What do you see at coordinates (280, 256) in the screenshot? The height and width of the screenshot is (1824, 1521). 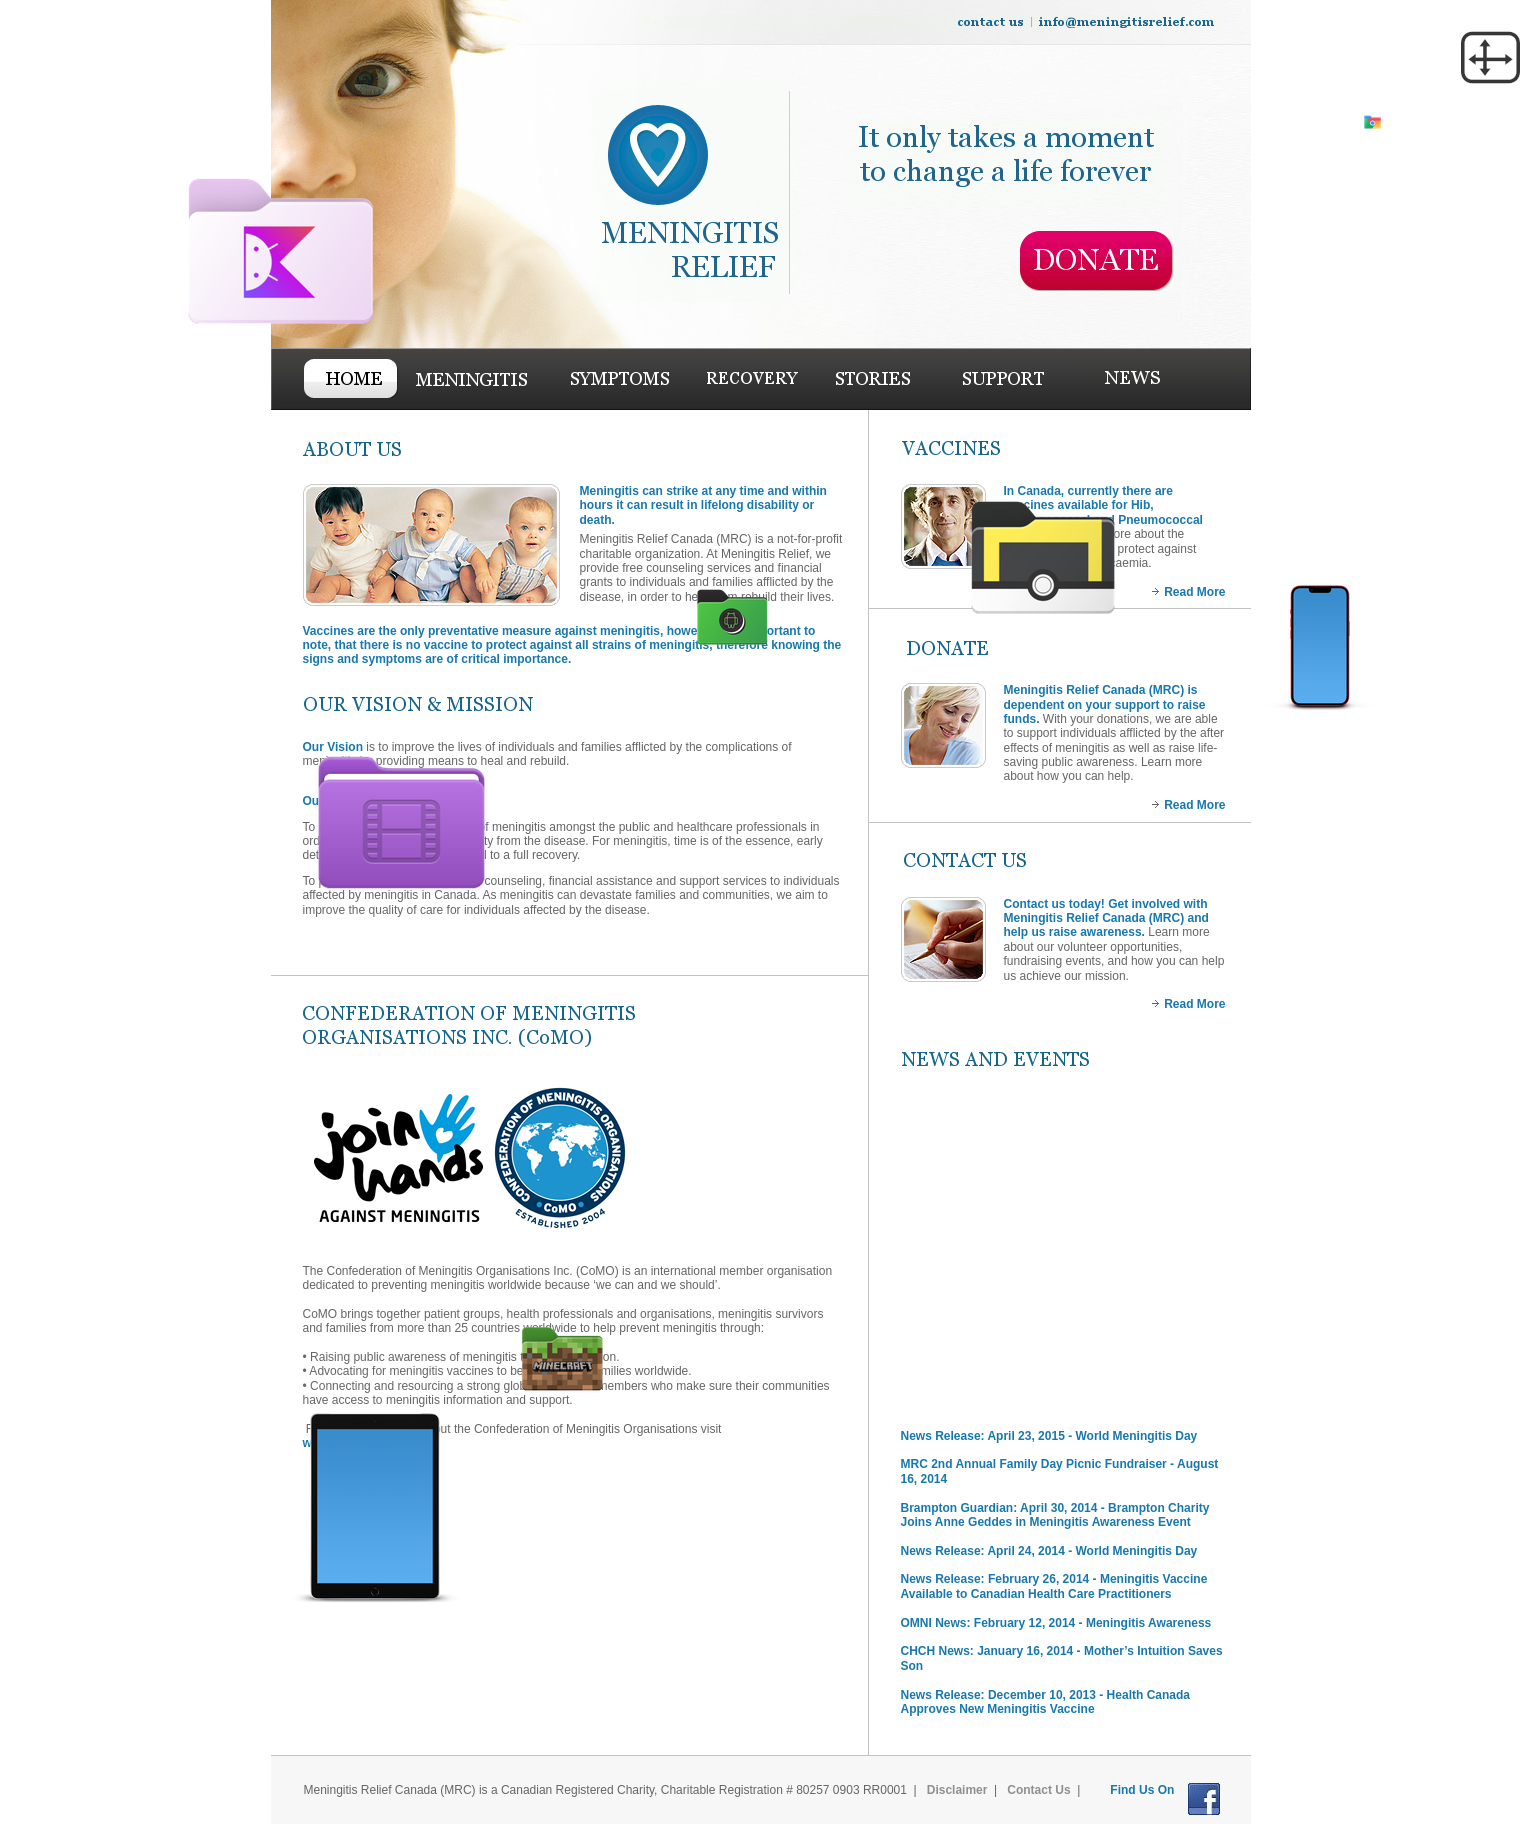 I see `open kotlin android project folder` at bounding box center [280, 256].